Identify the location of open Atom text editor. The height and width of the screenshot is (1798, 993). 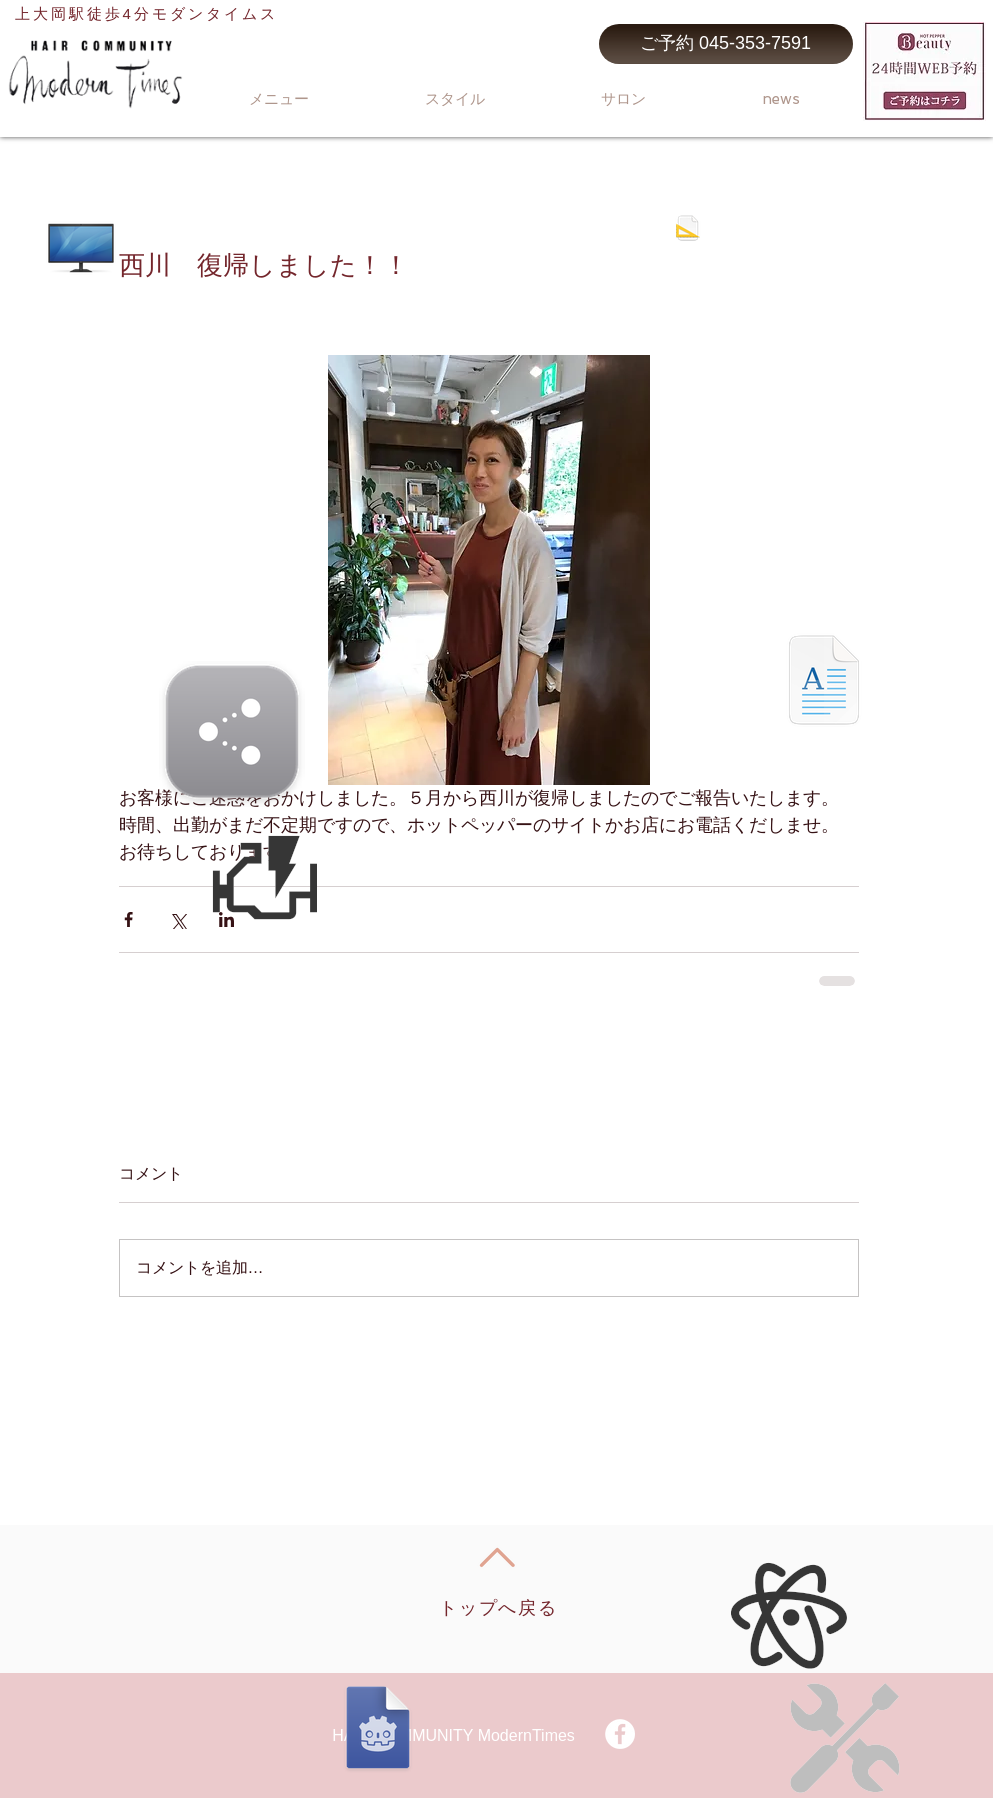
(789, 1616).